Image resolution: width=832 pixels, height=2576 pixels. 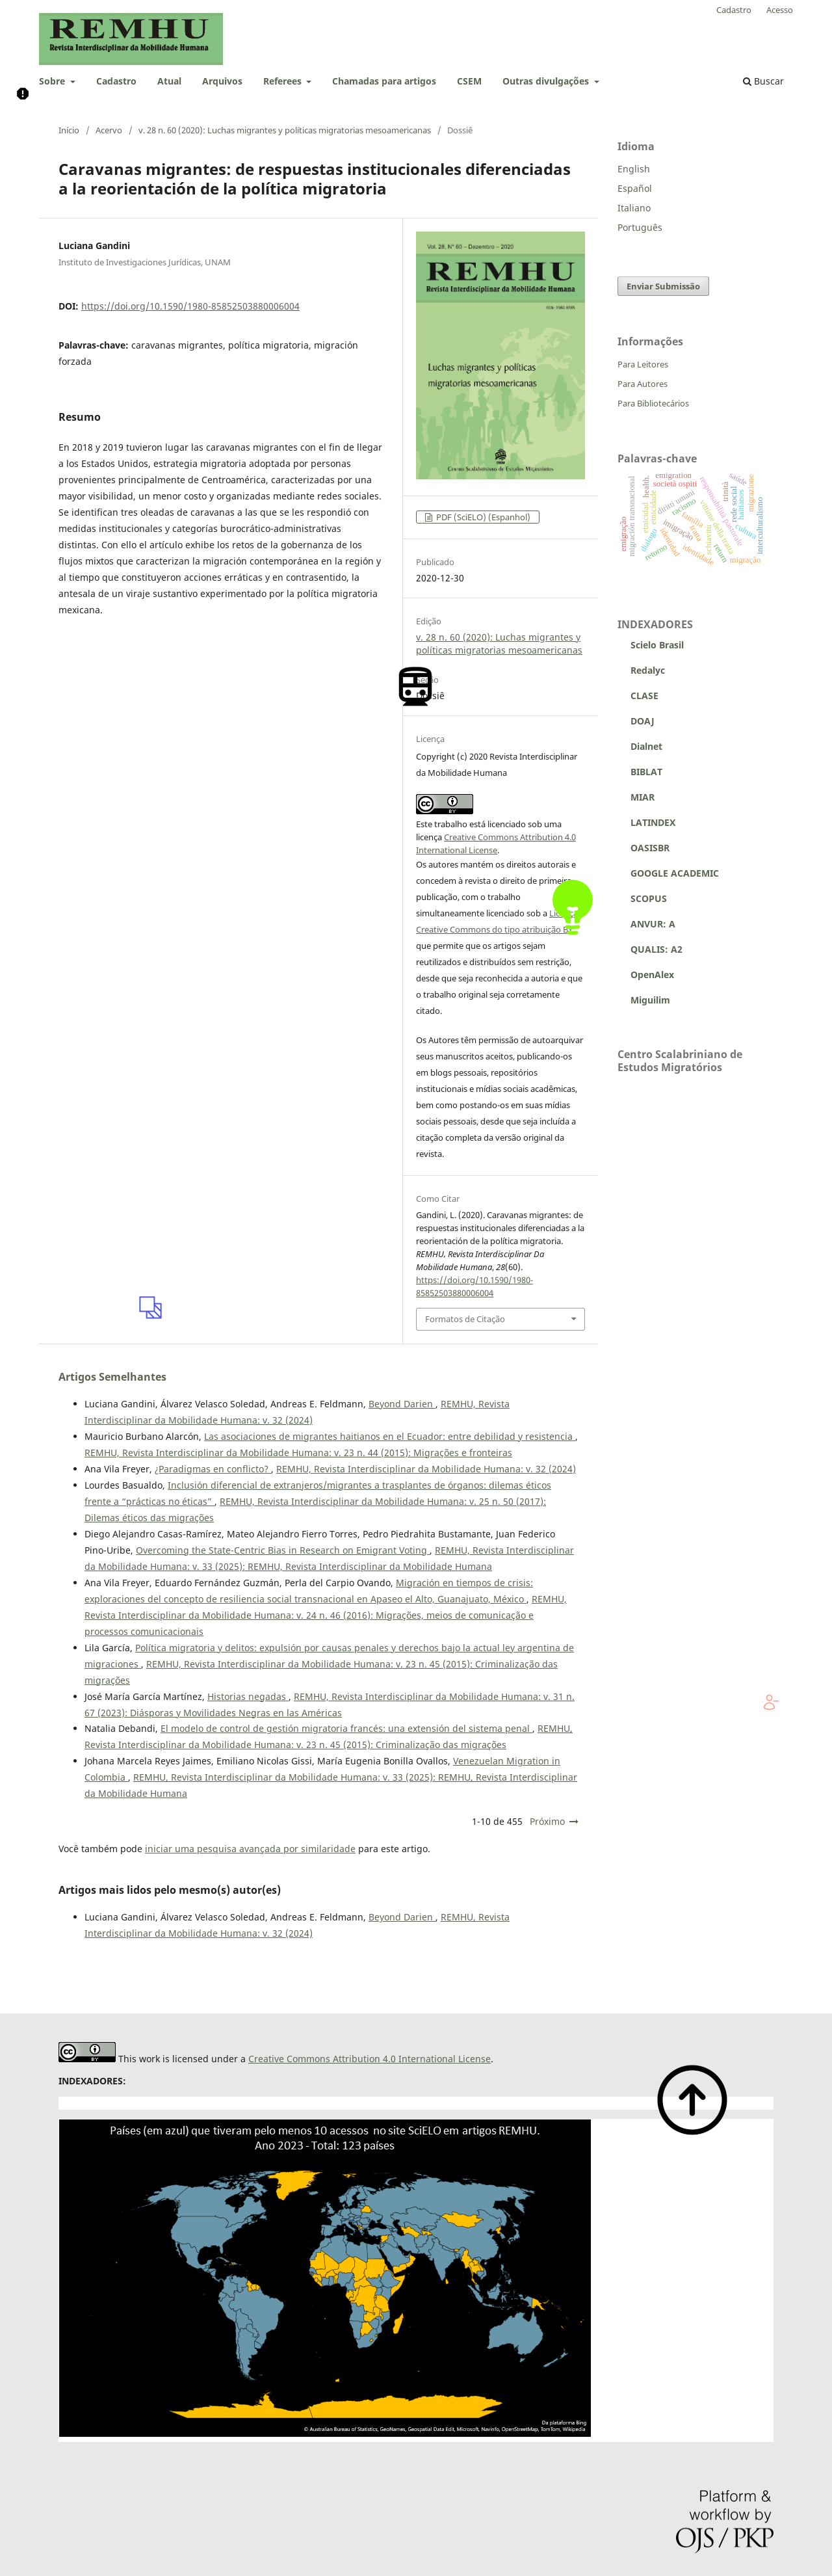 What do you see at coordinates (692, 2100) in the screenshot?
I see `scroll to top of page` at bounding box center [692, 2100].